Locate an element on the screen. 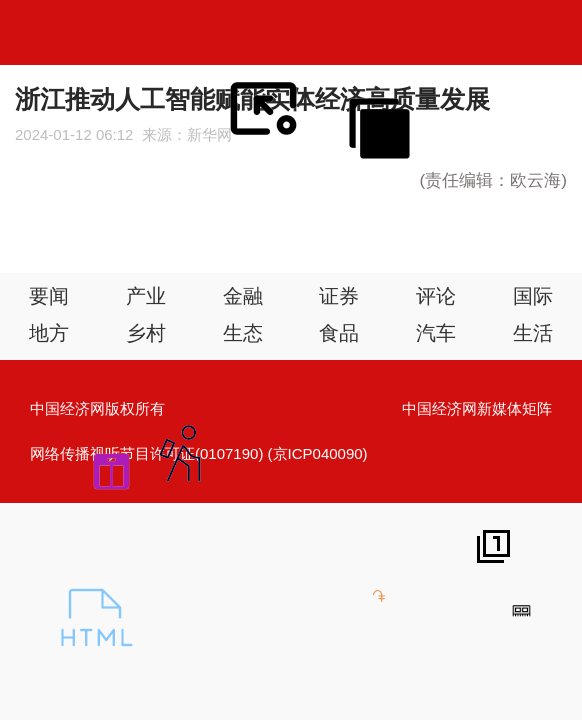  view or open an HTML file is located at coordinates (95, 620).